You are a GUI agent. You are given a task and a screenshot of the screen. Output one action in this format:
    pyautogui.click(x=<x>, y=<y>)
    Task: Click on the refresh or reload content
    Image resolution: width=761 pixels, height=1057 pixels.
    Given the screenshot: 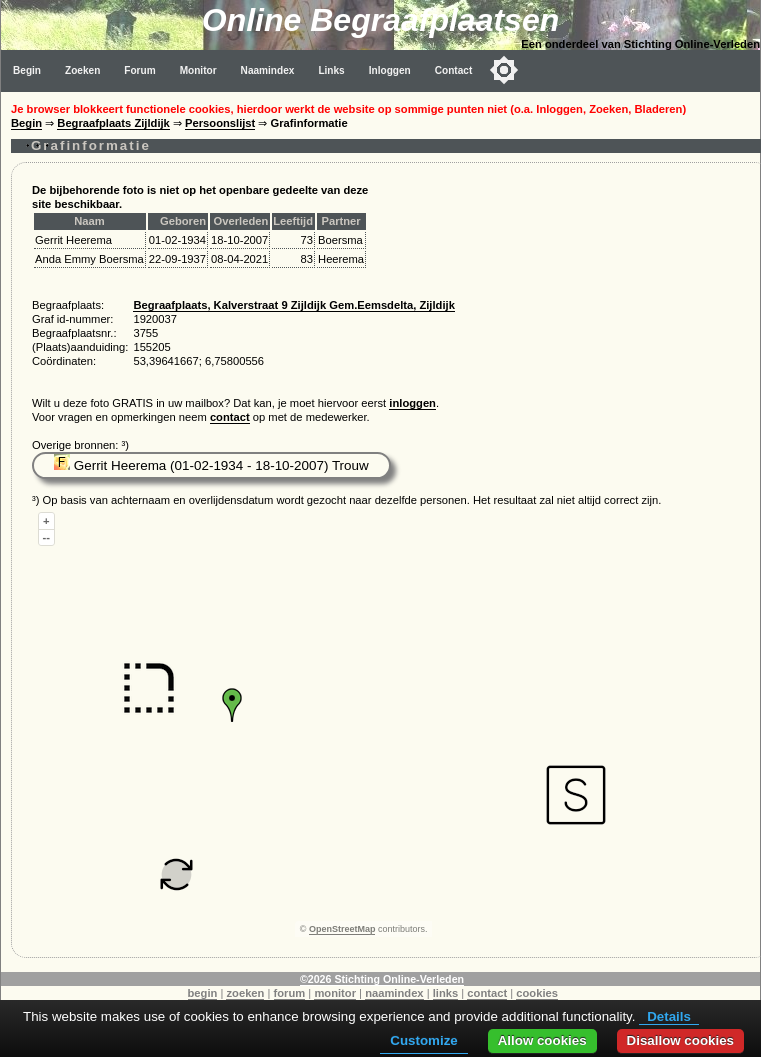 What is the action you would take?
    pyautogui.click(x=176, y=874)
    